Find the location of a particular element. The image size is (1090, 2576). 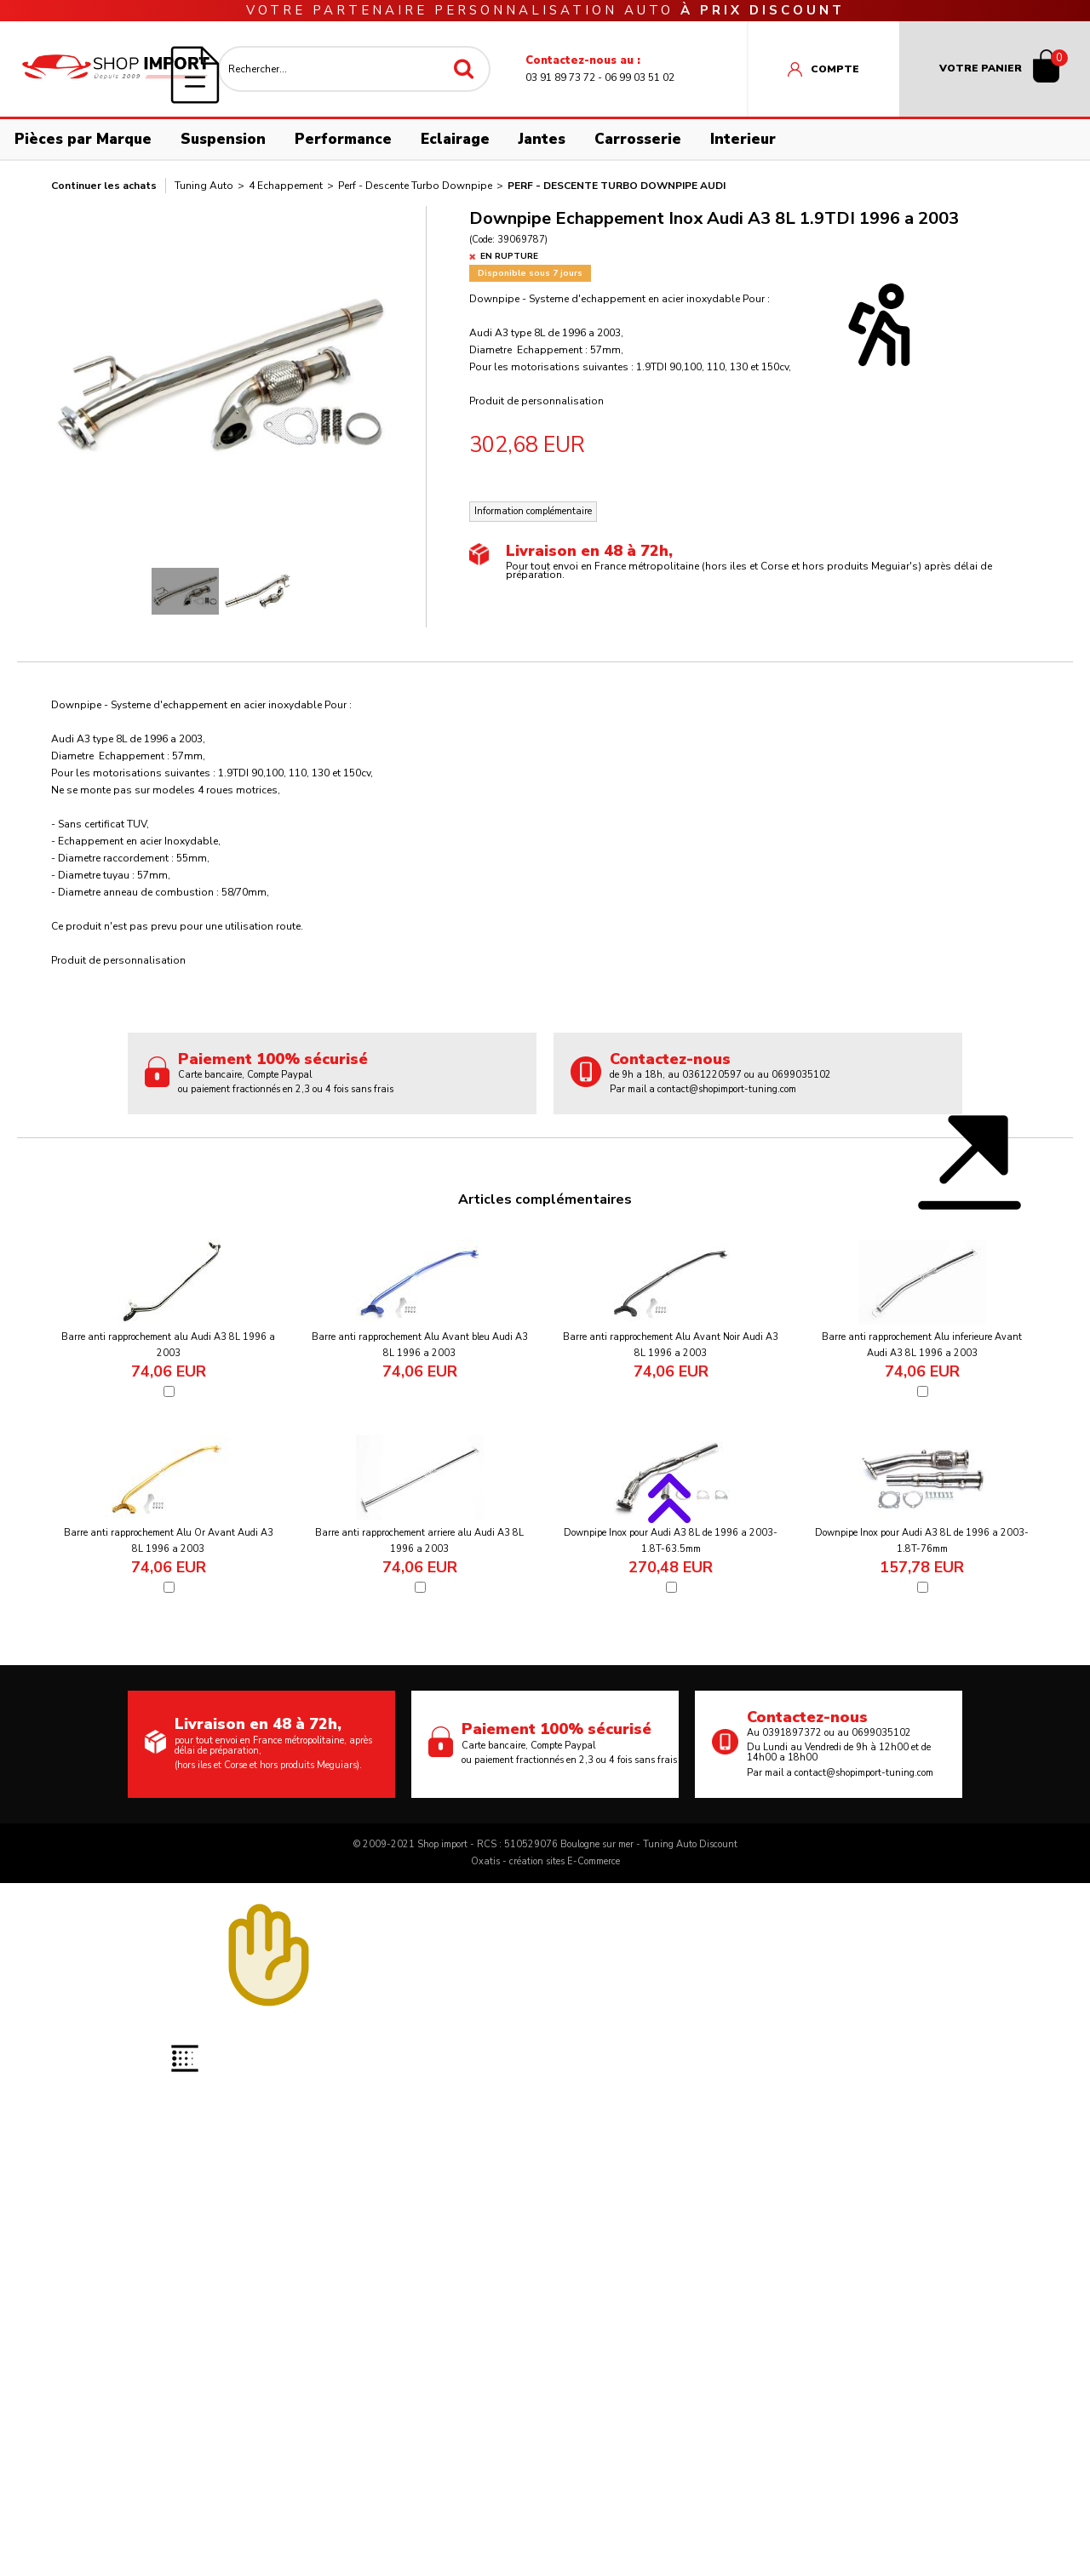

stop or pause an action is located at coordinates (268, 1955).